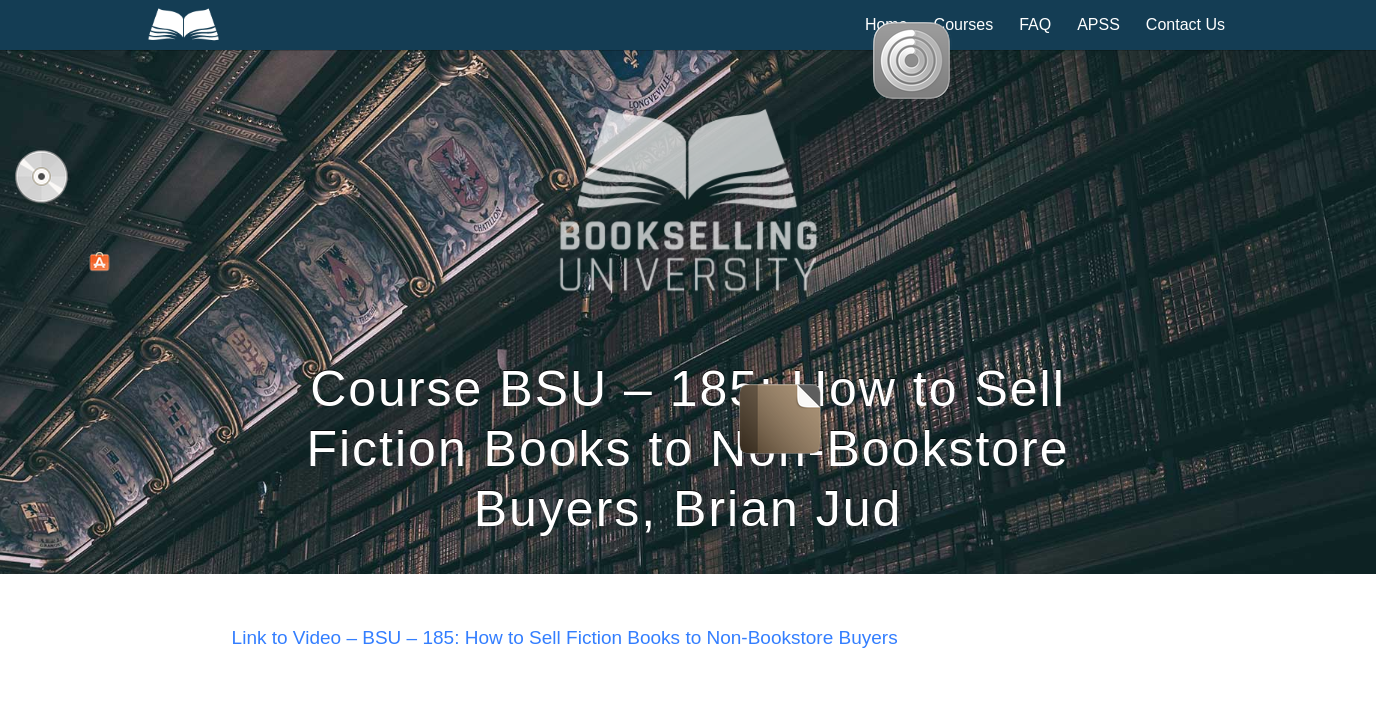 The image size is (1376, 720). I want to click on open the Fitness app, so click(911, 60).